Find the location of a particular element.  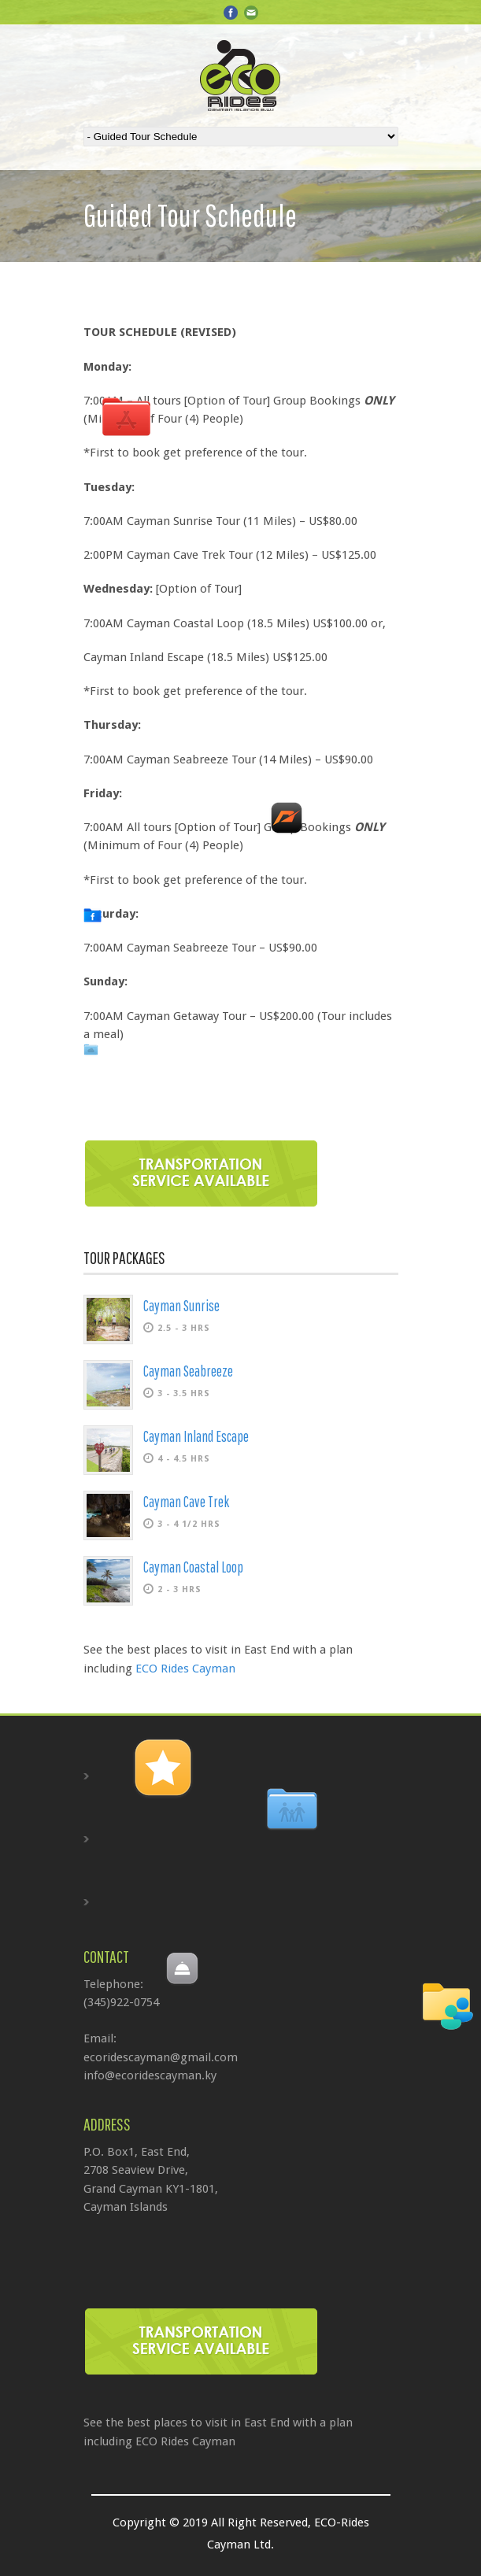

set default applications preferences is located at coordinates (163, 1768).